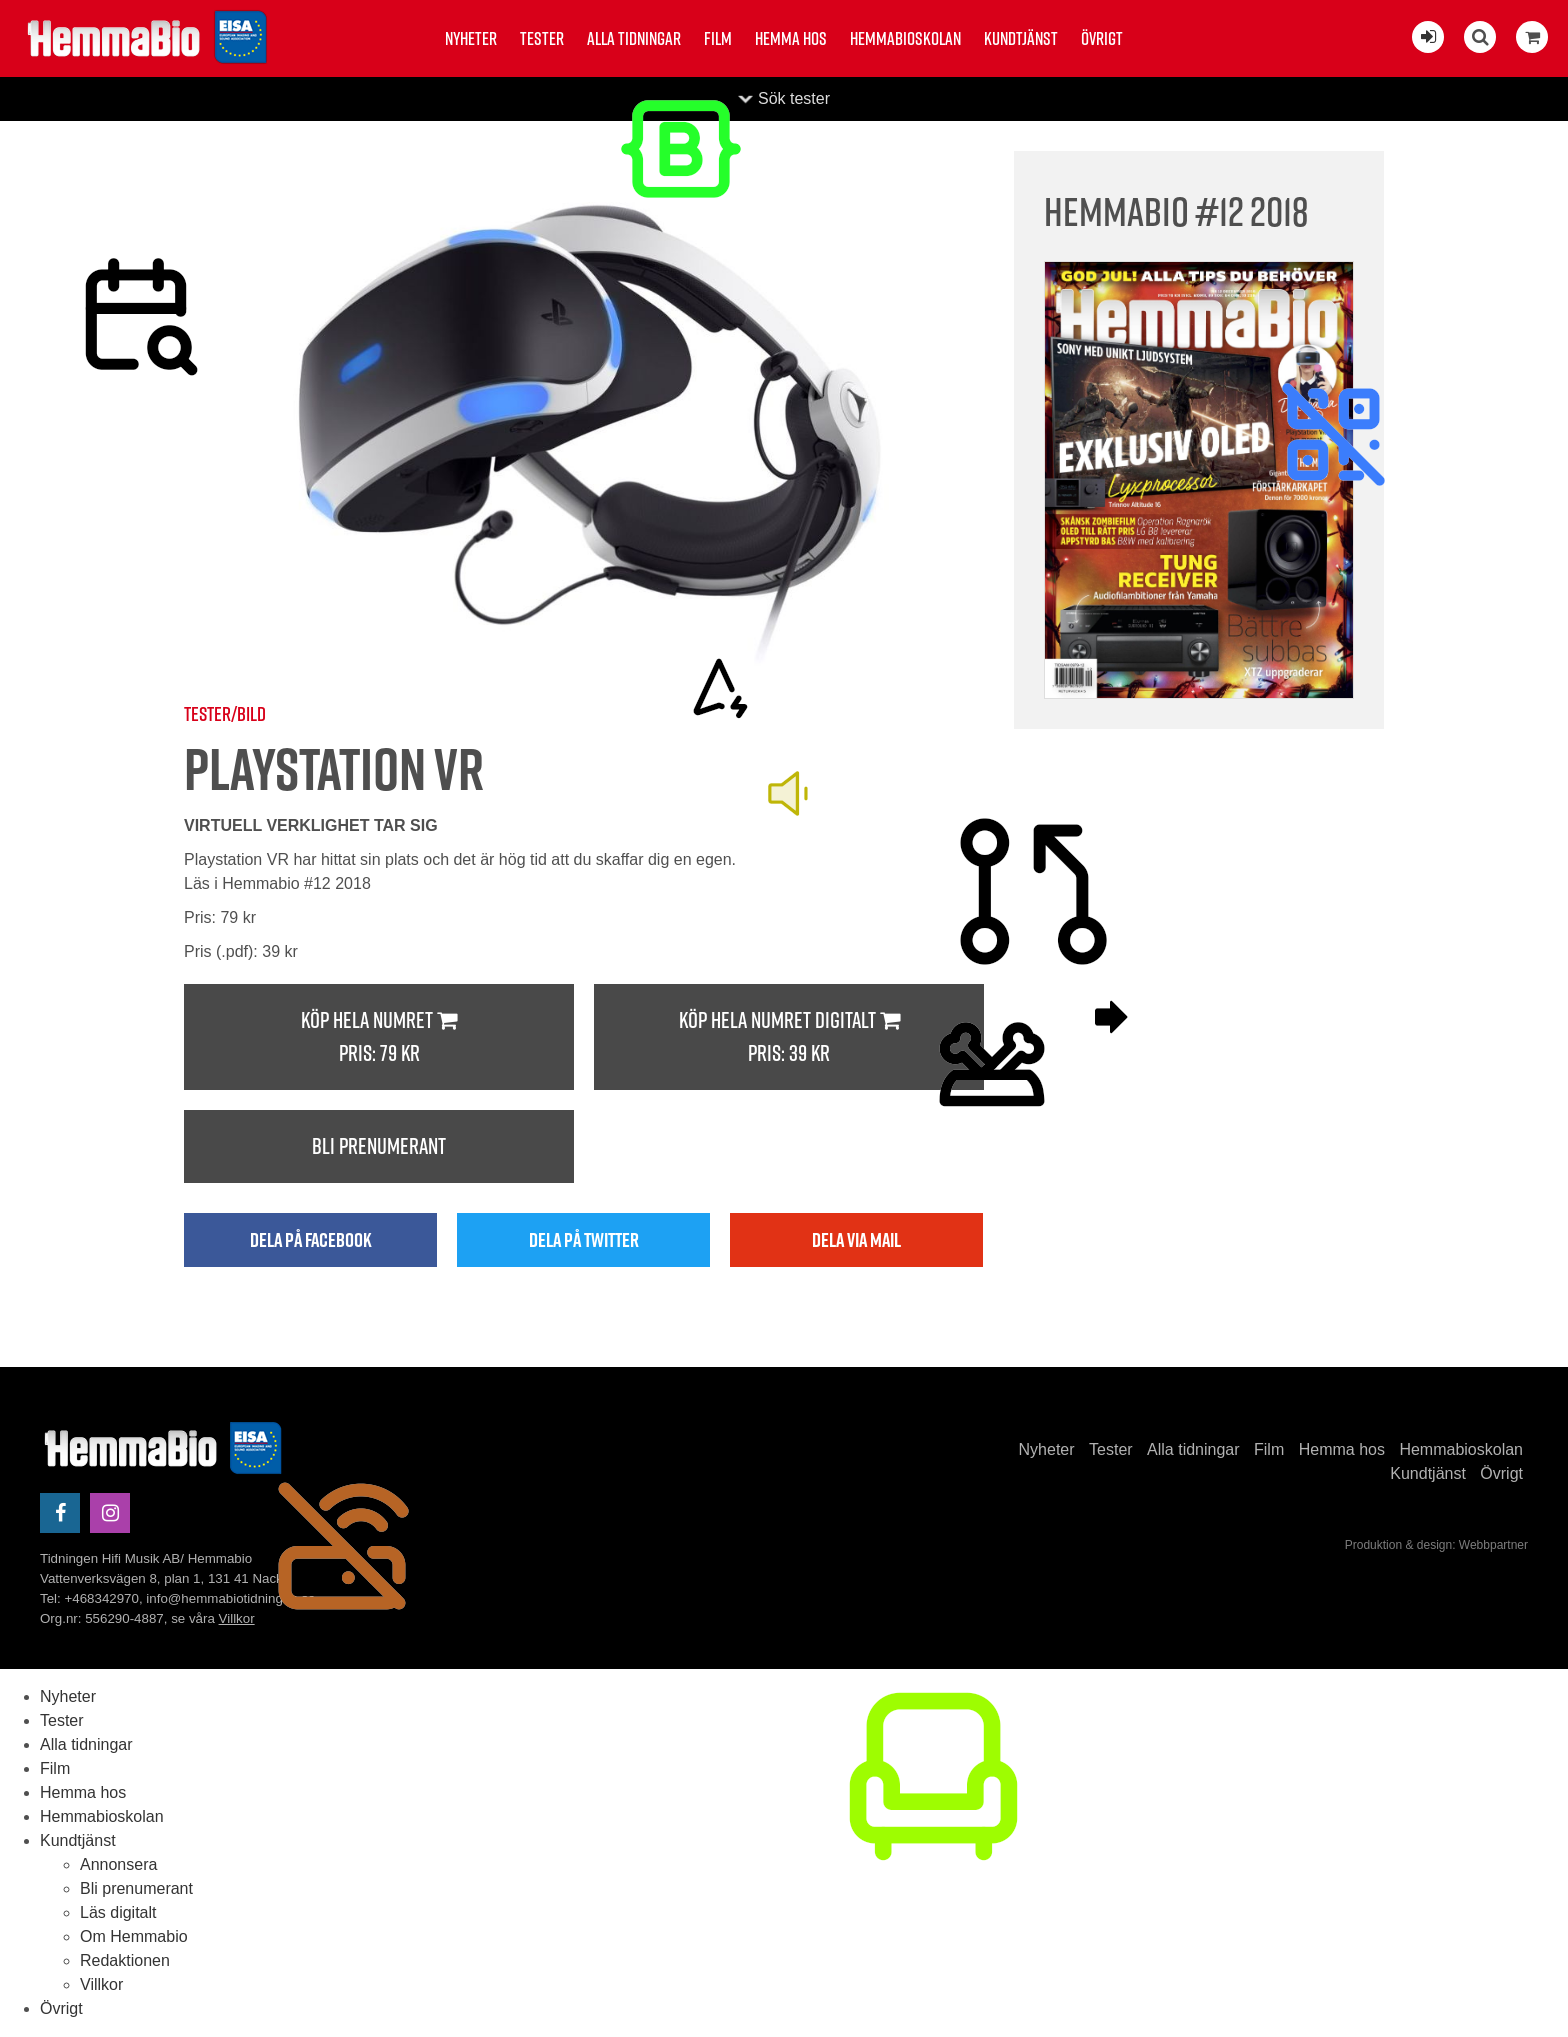 Image resolution: width=1568 pixels, height=2037 pixels. What do you see at coordinates (790, 793) in the screenshot?
I see `audio playing at low volume` at bounding box center [790, 793].